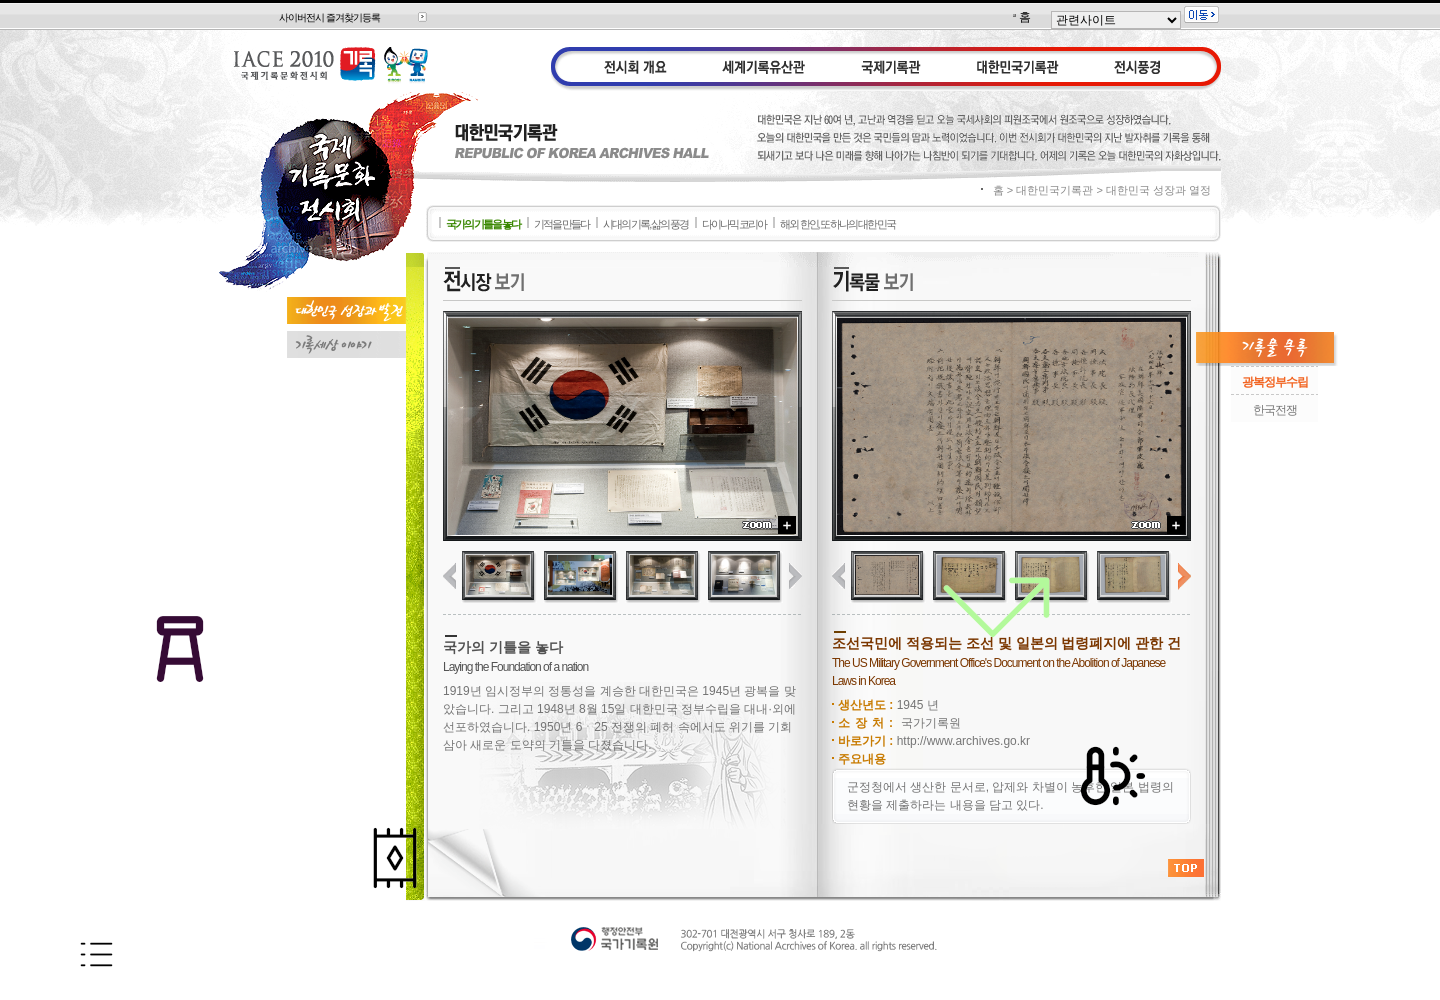  Describe the element at coordinates (180, 649) in the screenshot. I see `browse furniture or seating options` at that location.